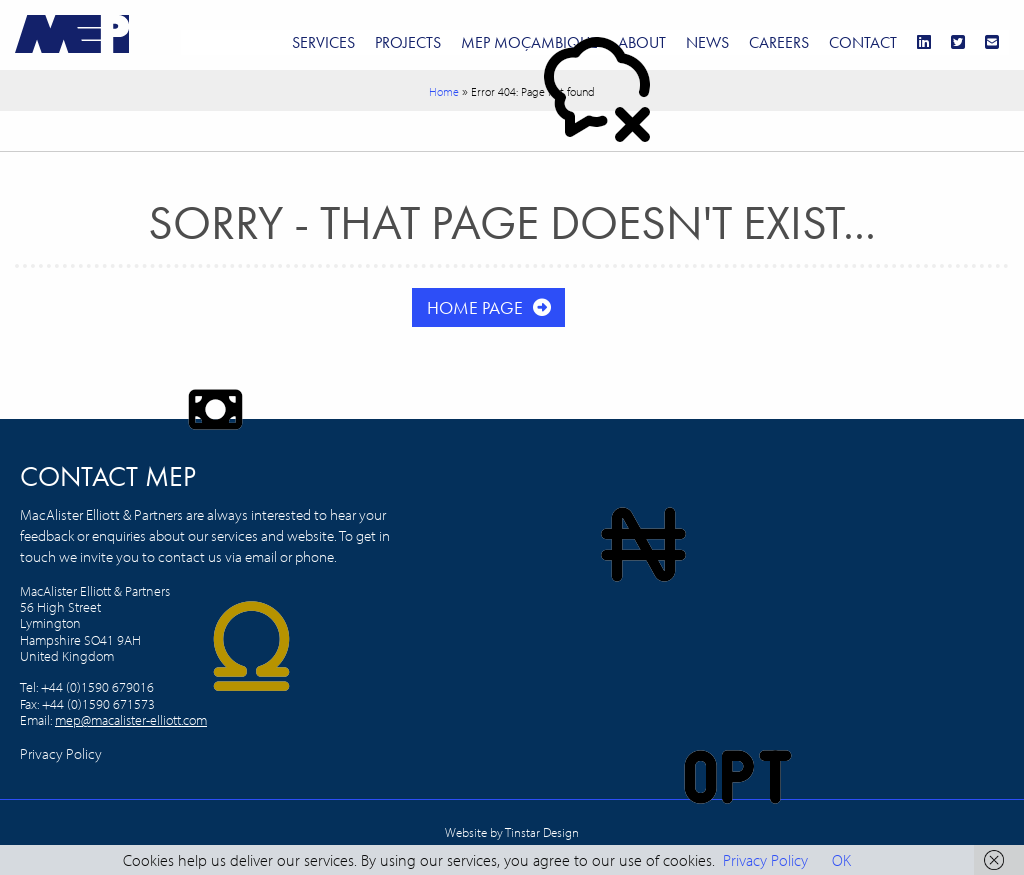 Image resolution: width=1024 pixels, height=875 pixels. What do you see at coordinates (251, 648) in the screenshot?
I see `libra zodiac sign symbol` at bounding box center [251, 648].